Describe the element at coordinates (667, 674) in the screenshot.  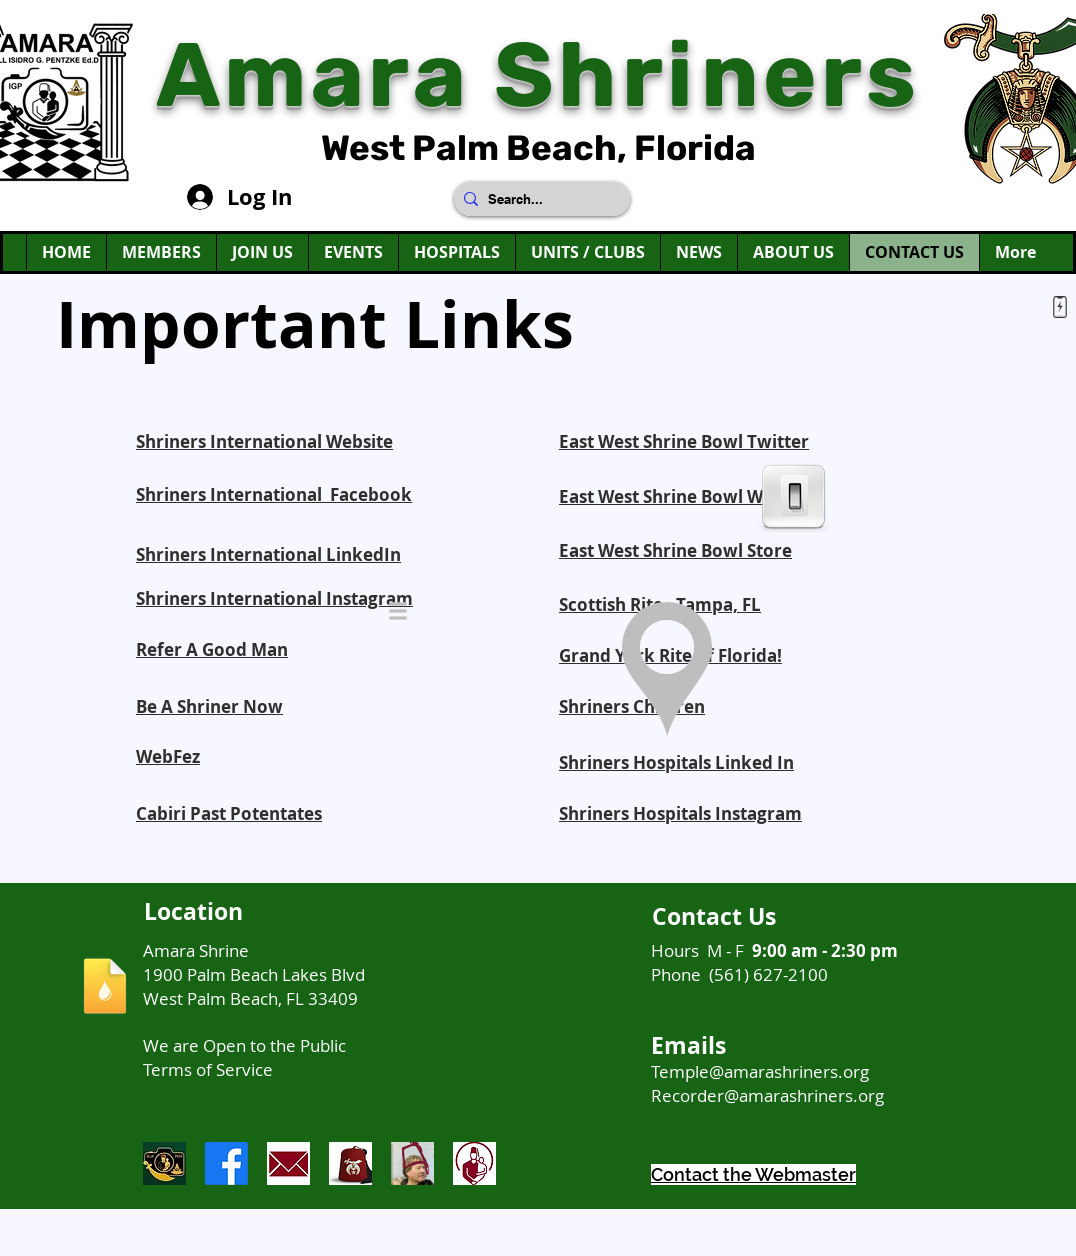
I see `mark or save a location on the map` at that location.